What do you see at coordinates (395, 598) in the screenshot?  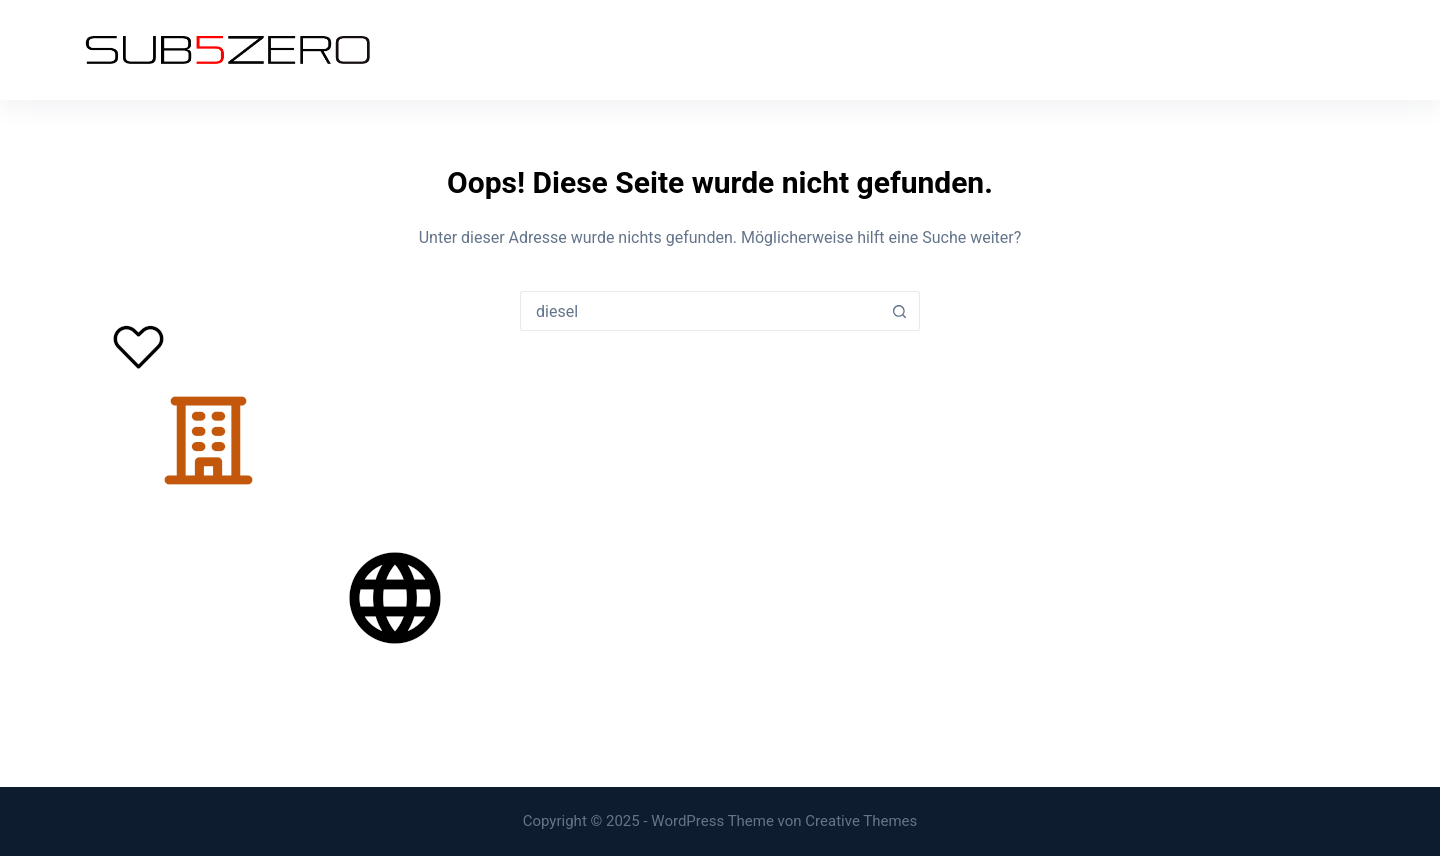 I see `switch to global or worldwide view` at bounding box center [395, 598].